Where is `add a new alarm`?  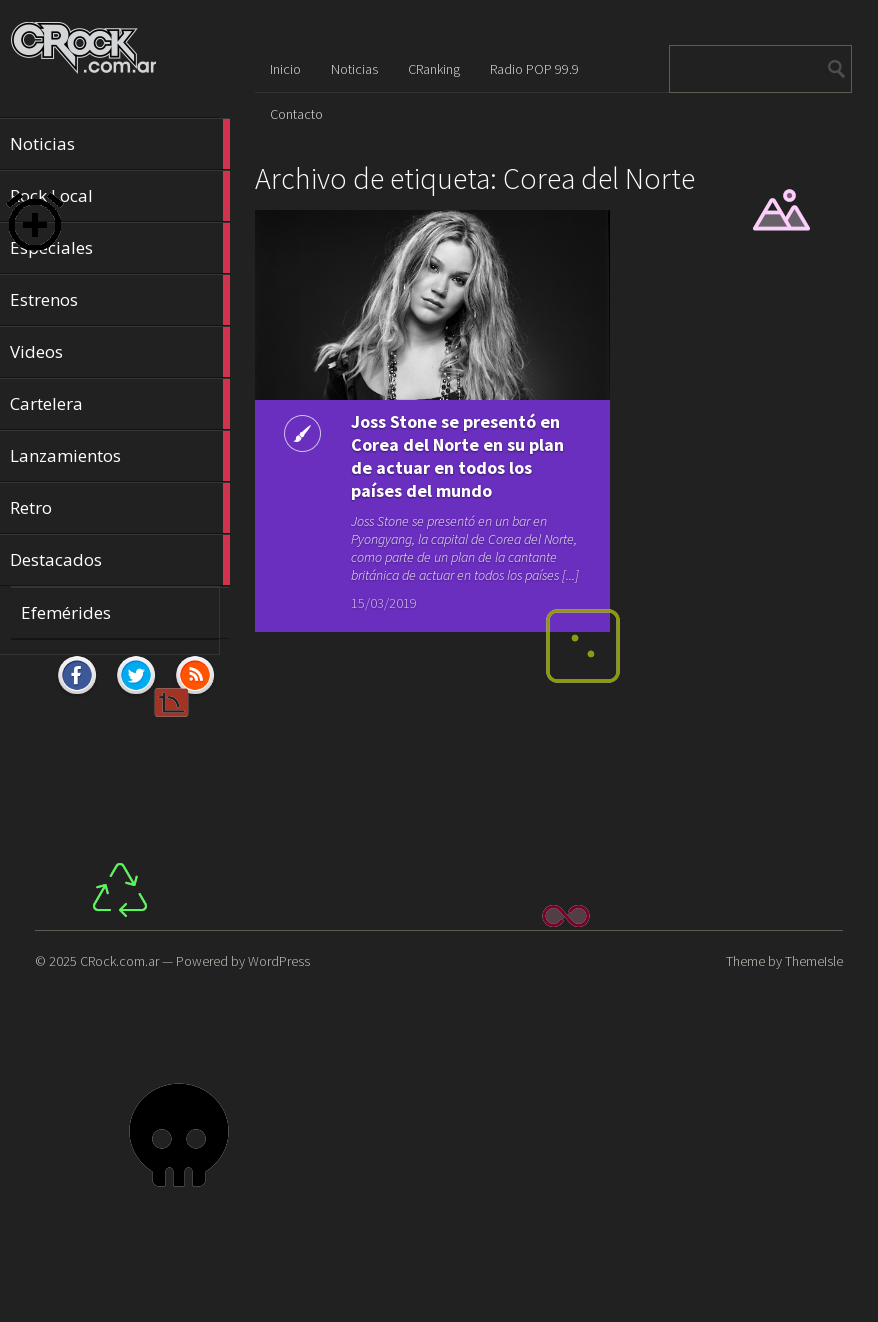 add a new alarm is located at coordinates (35, 222).